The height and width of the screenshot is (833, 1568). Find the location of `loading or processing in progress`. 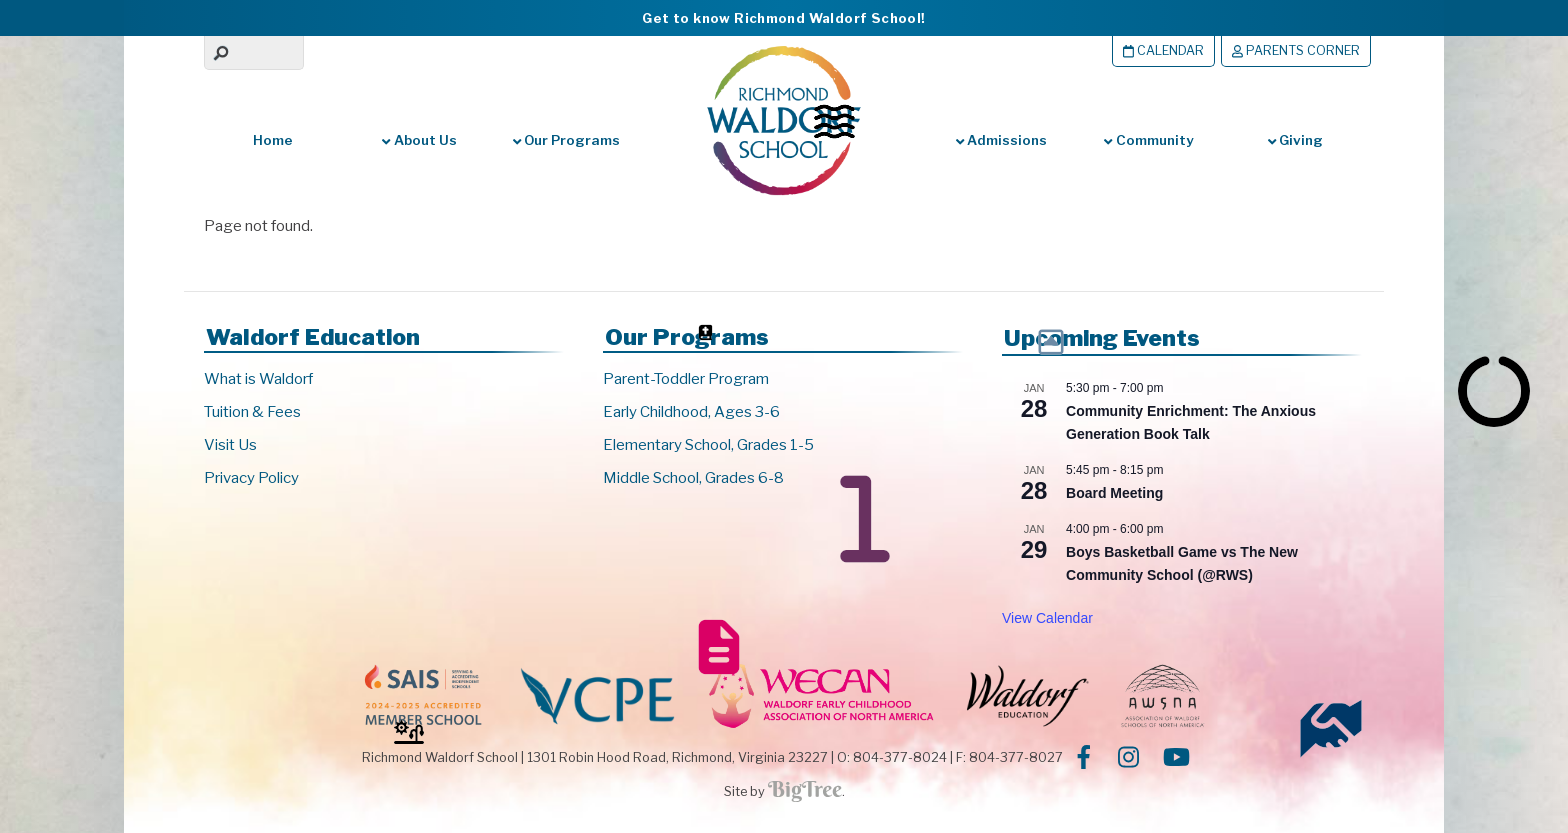

loading or processing in progress is located at coordinates (1494, 391).